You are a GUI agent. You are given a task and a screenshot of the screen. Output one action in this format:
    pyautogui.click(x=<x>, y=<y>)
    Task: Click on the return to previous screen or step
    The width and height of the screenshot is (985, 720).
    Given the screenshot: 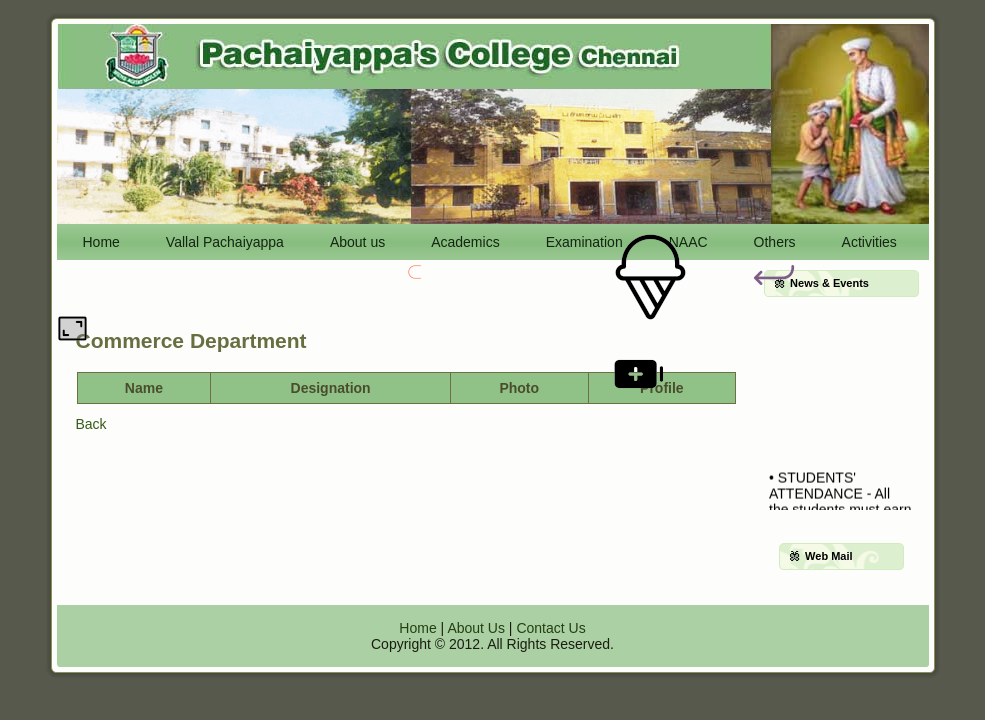 What is the action you would take?
    pyautogui.click(x=774, y=275)
    